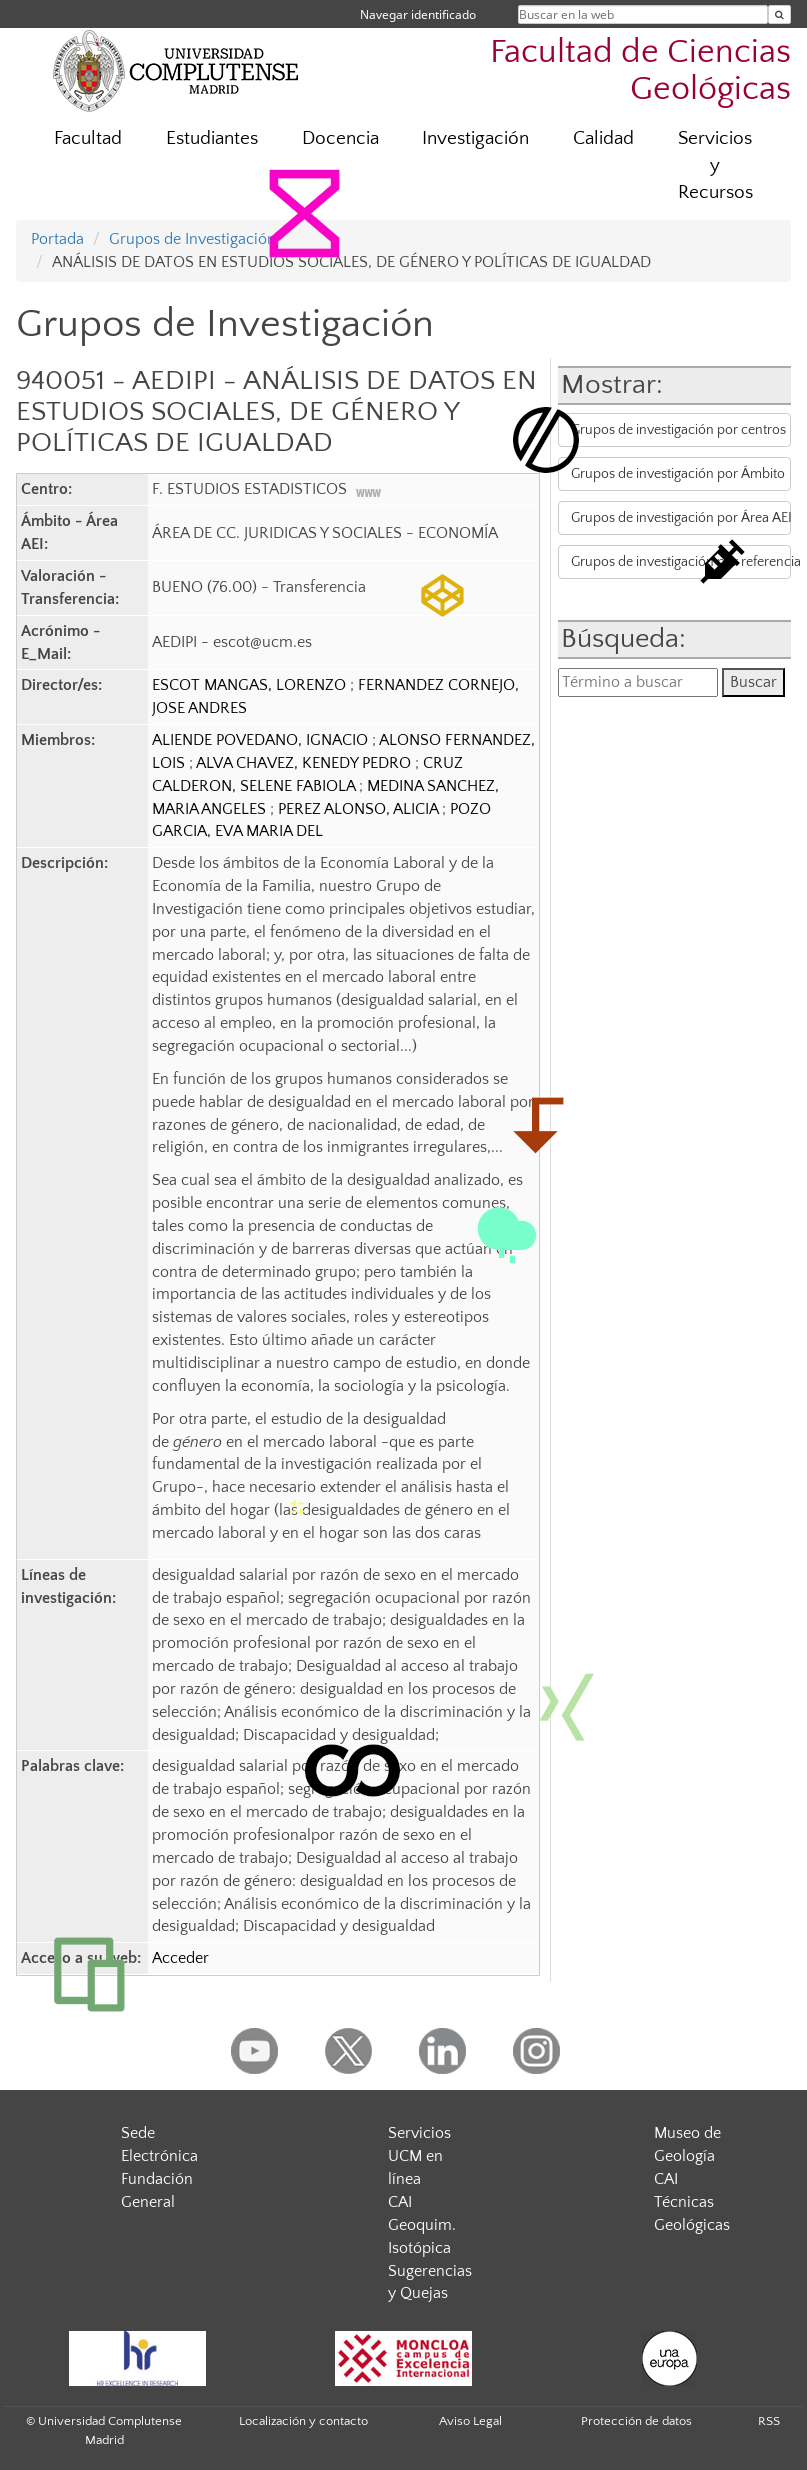  I want to click on odin programming language logo, so click(546, 440).